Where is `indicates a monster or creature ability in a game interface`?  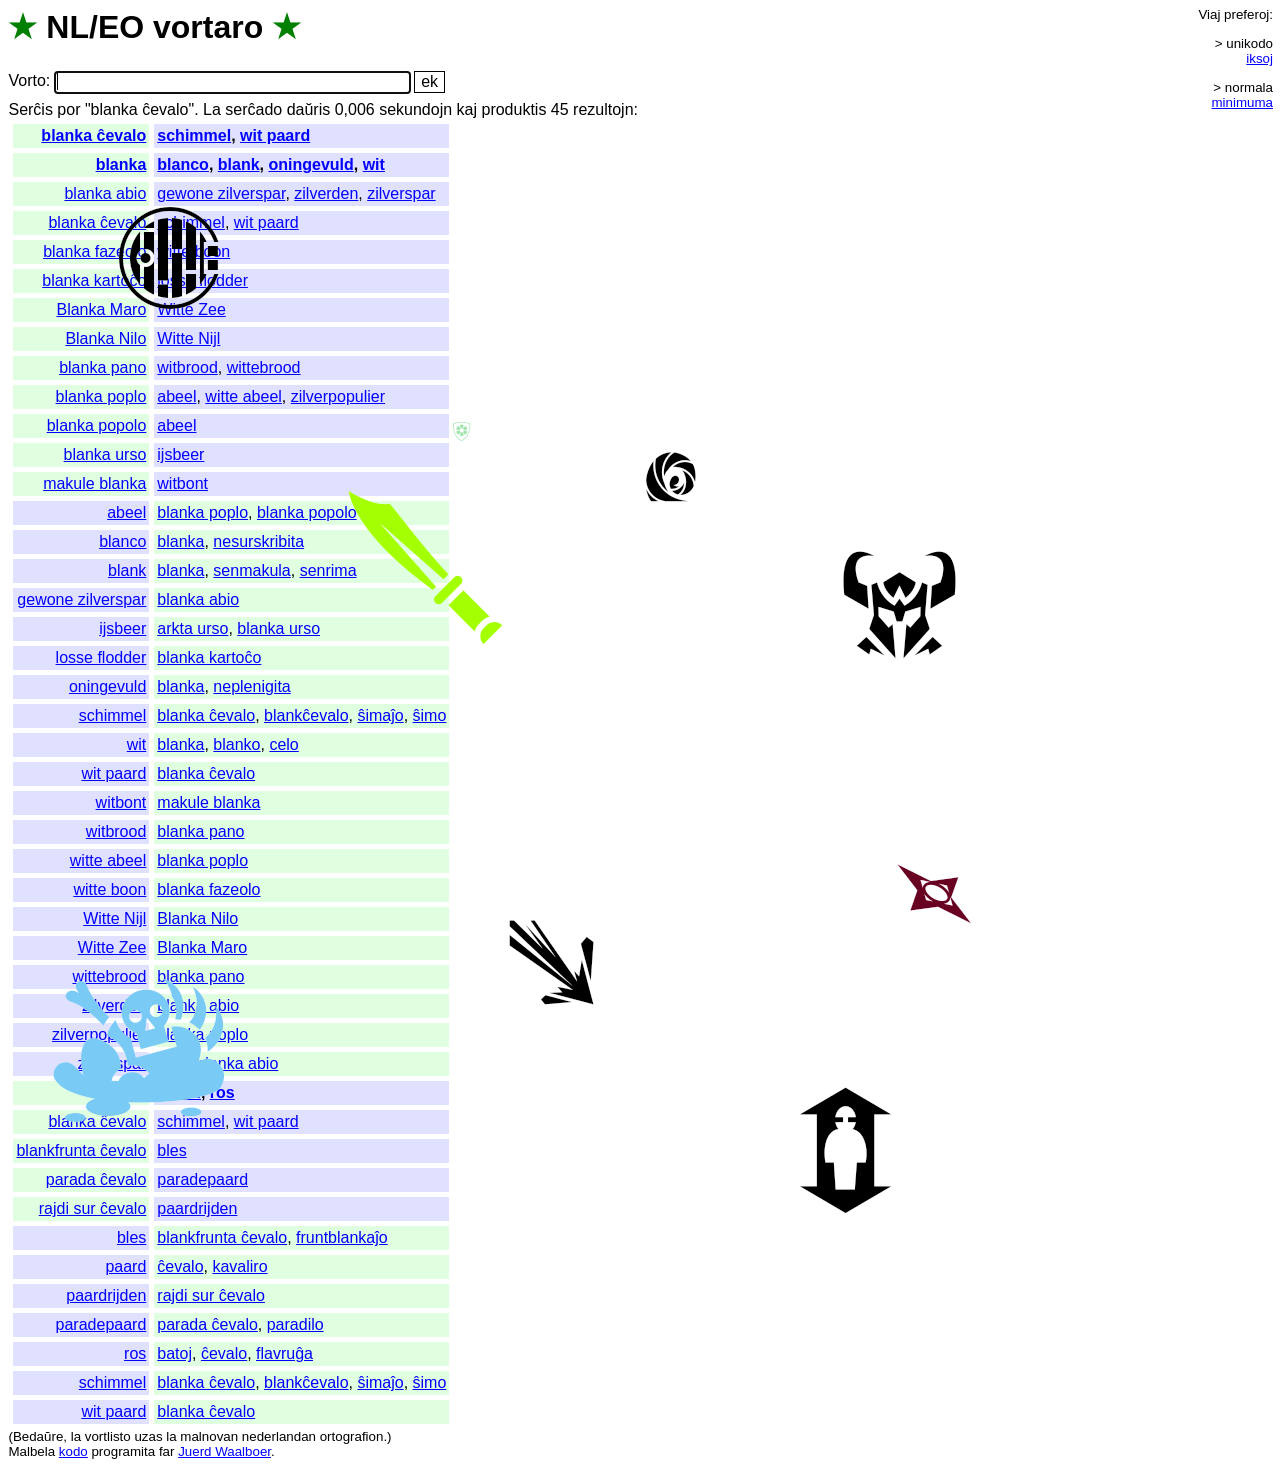
indicates a monster or creature ability in a game interface is located at coordinates (670, 476).